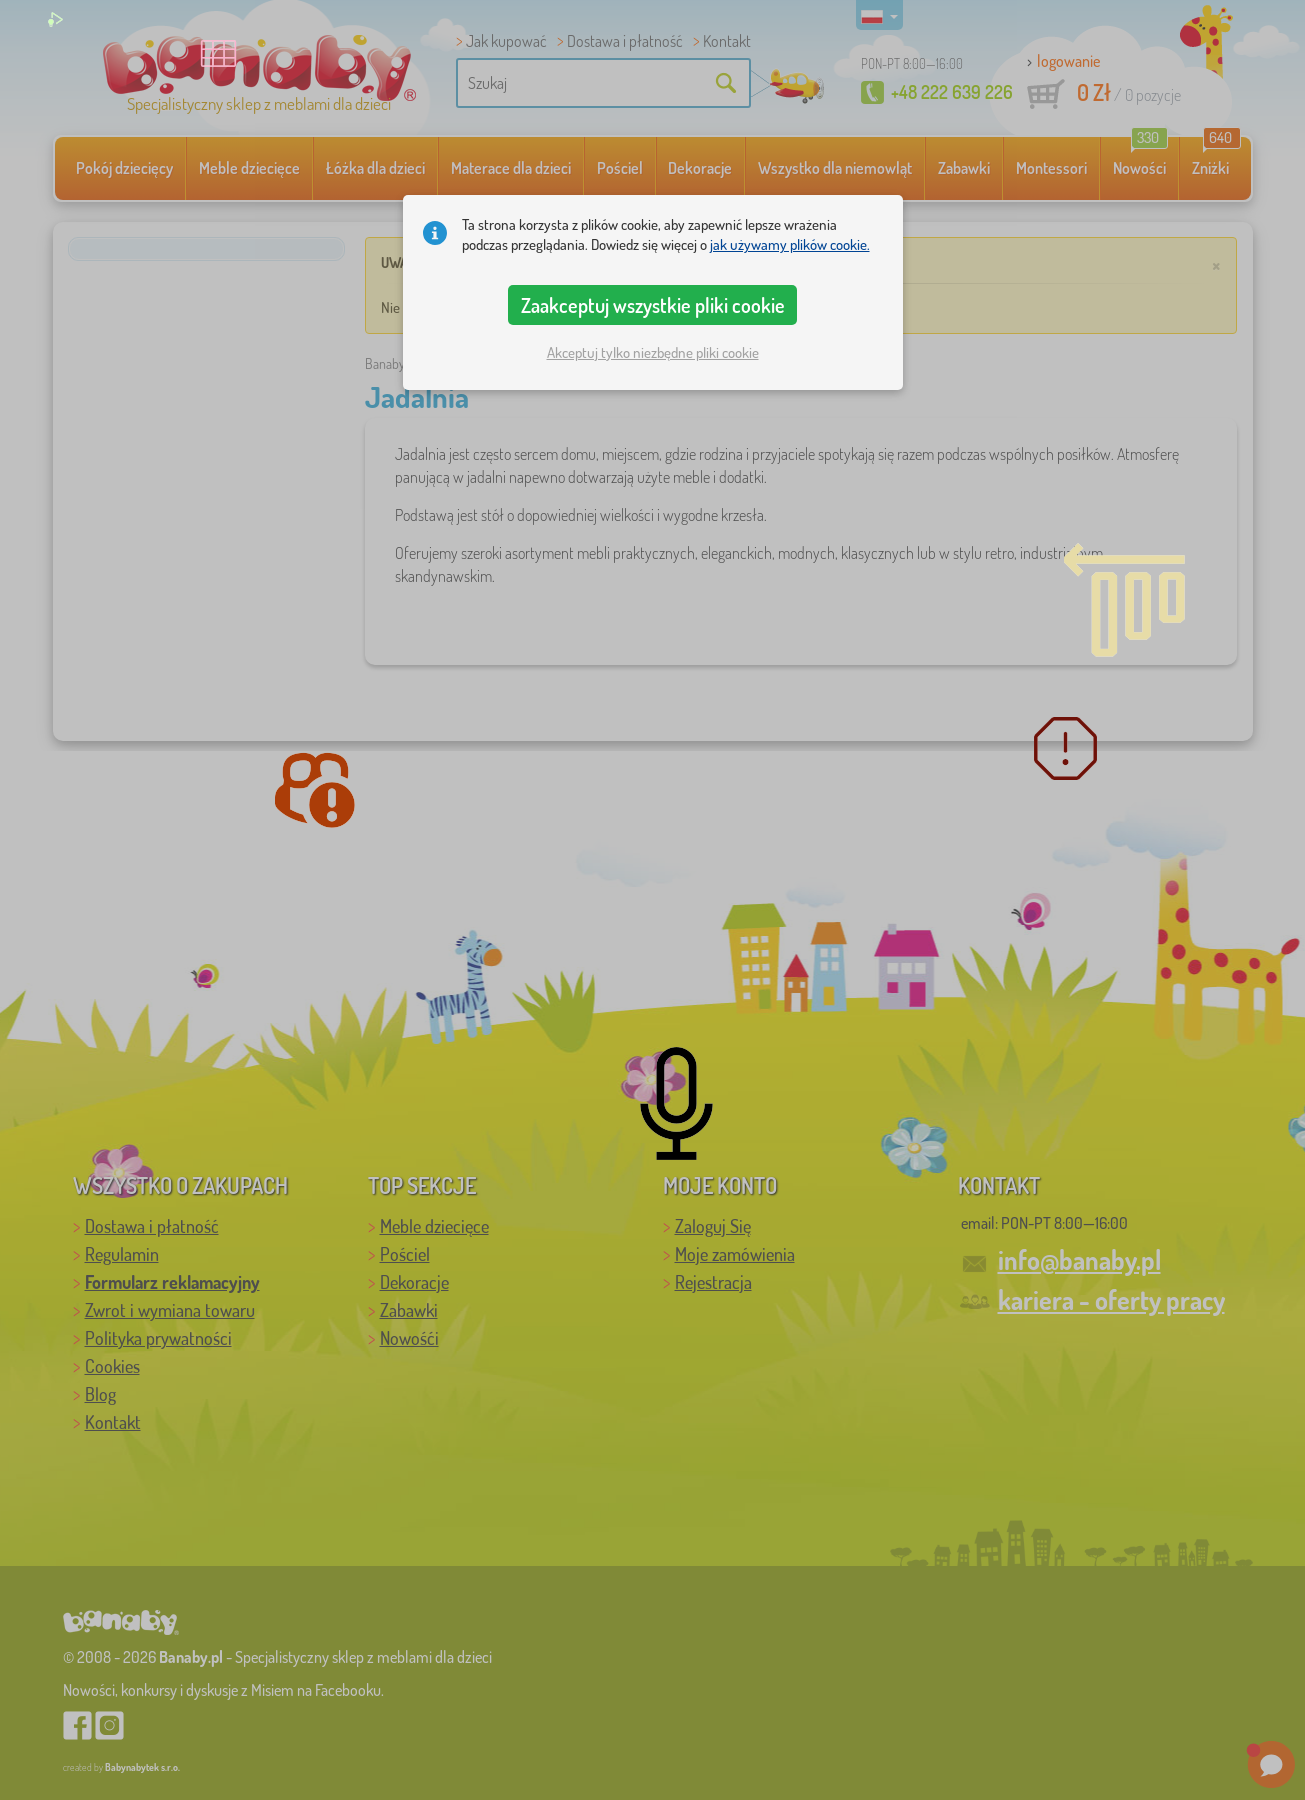 The height and width of the screenshot is (1800, 1305). I want to click on run tests with code coverage, so click(55, 19).